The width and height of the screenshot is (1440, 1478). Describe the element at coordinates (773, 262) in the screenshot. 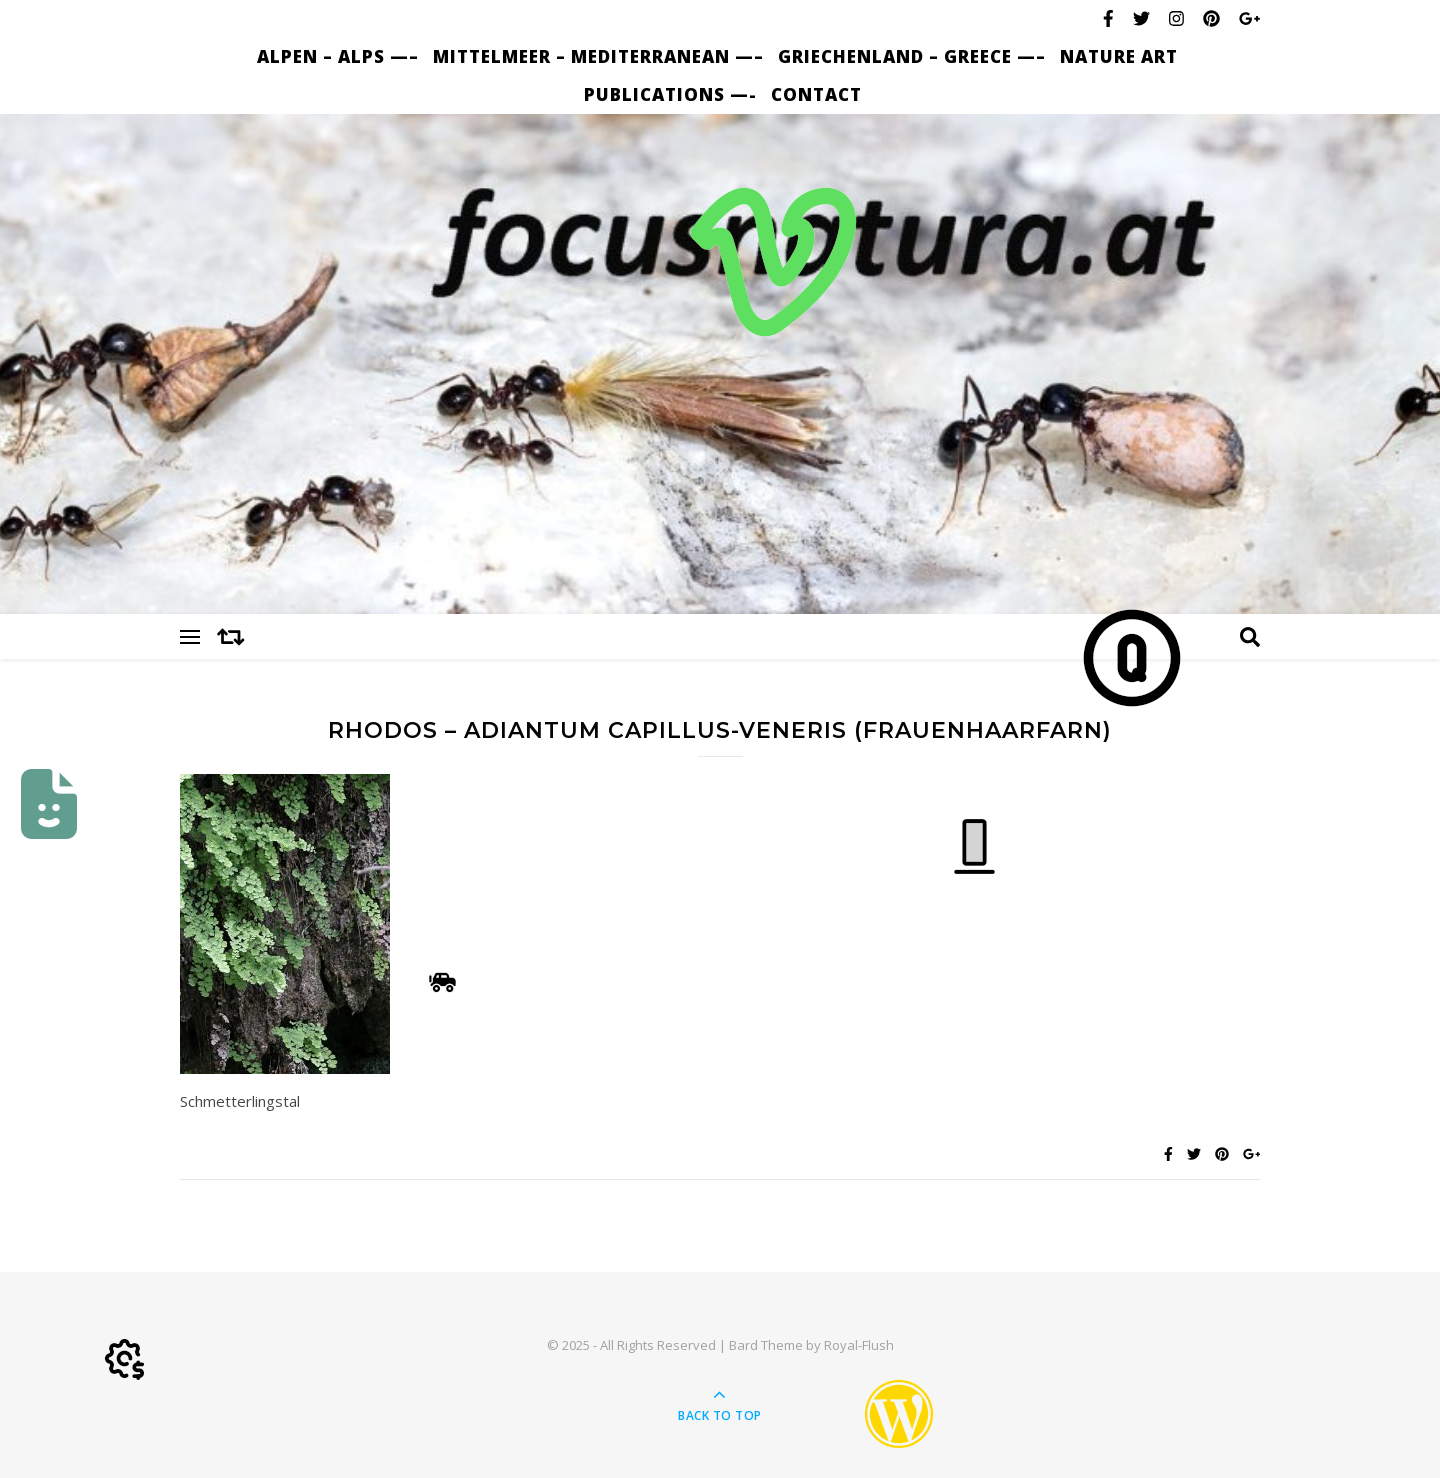

I see `open Vimeo app or website` at that location.